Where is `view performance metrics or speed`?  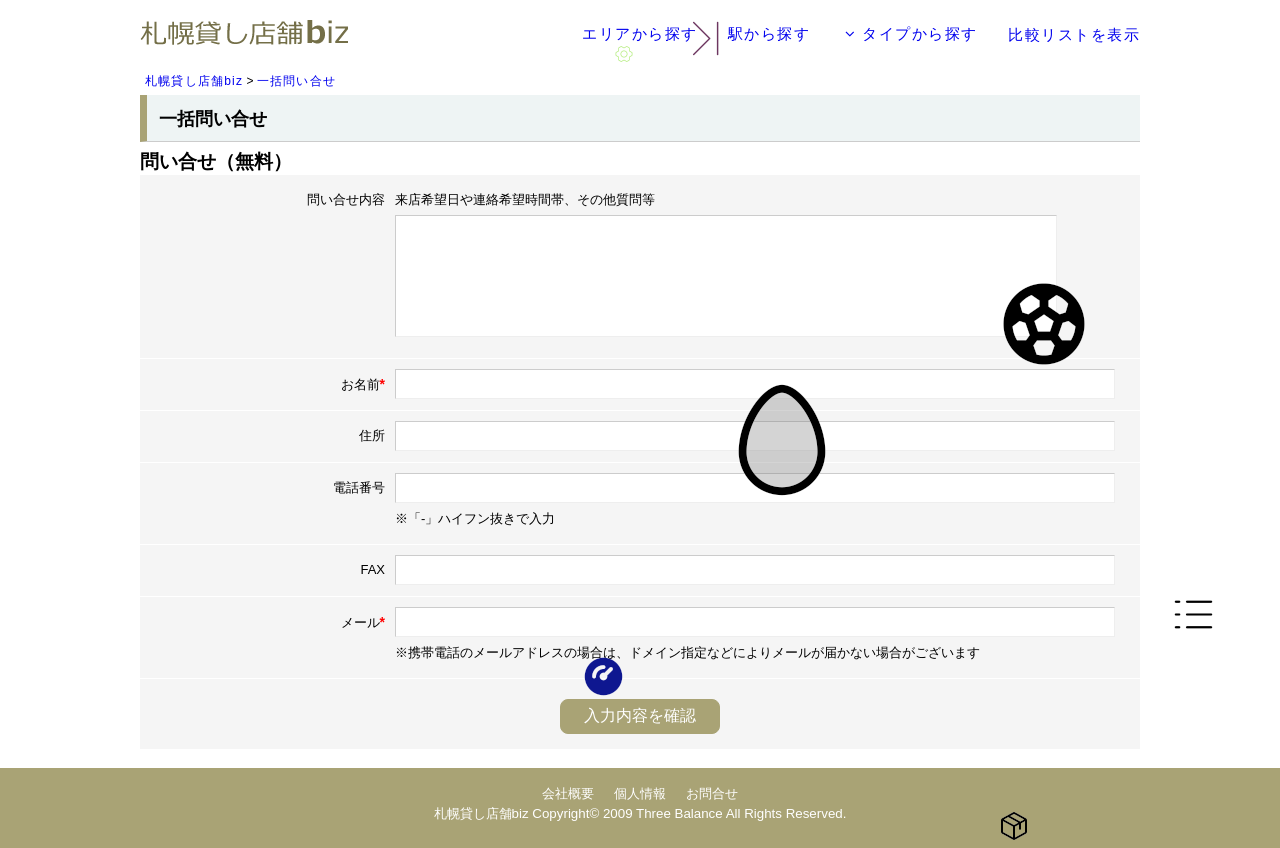
view performance metrics or speed is located at coordinates (603, 676).